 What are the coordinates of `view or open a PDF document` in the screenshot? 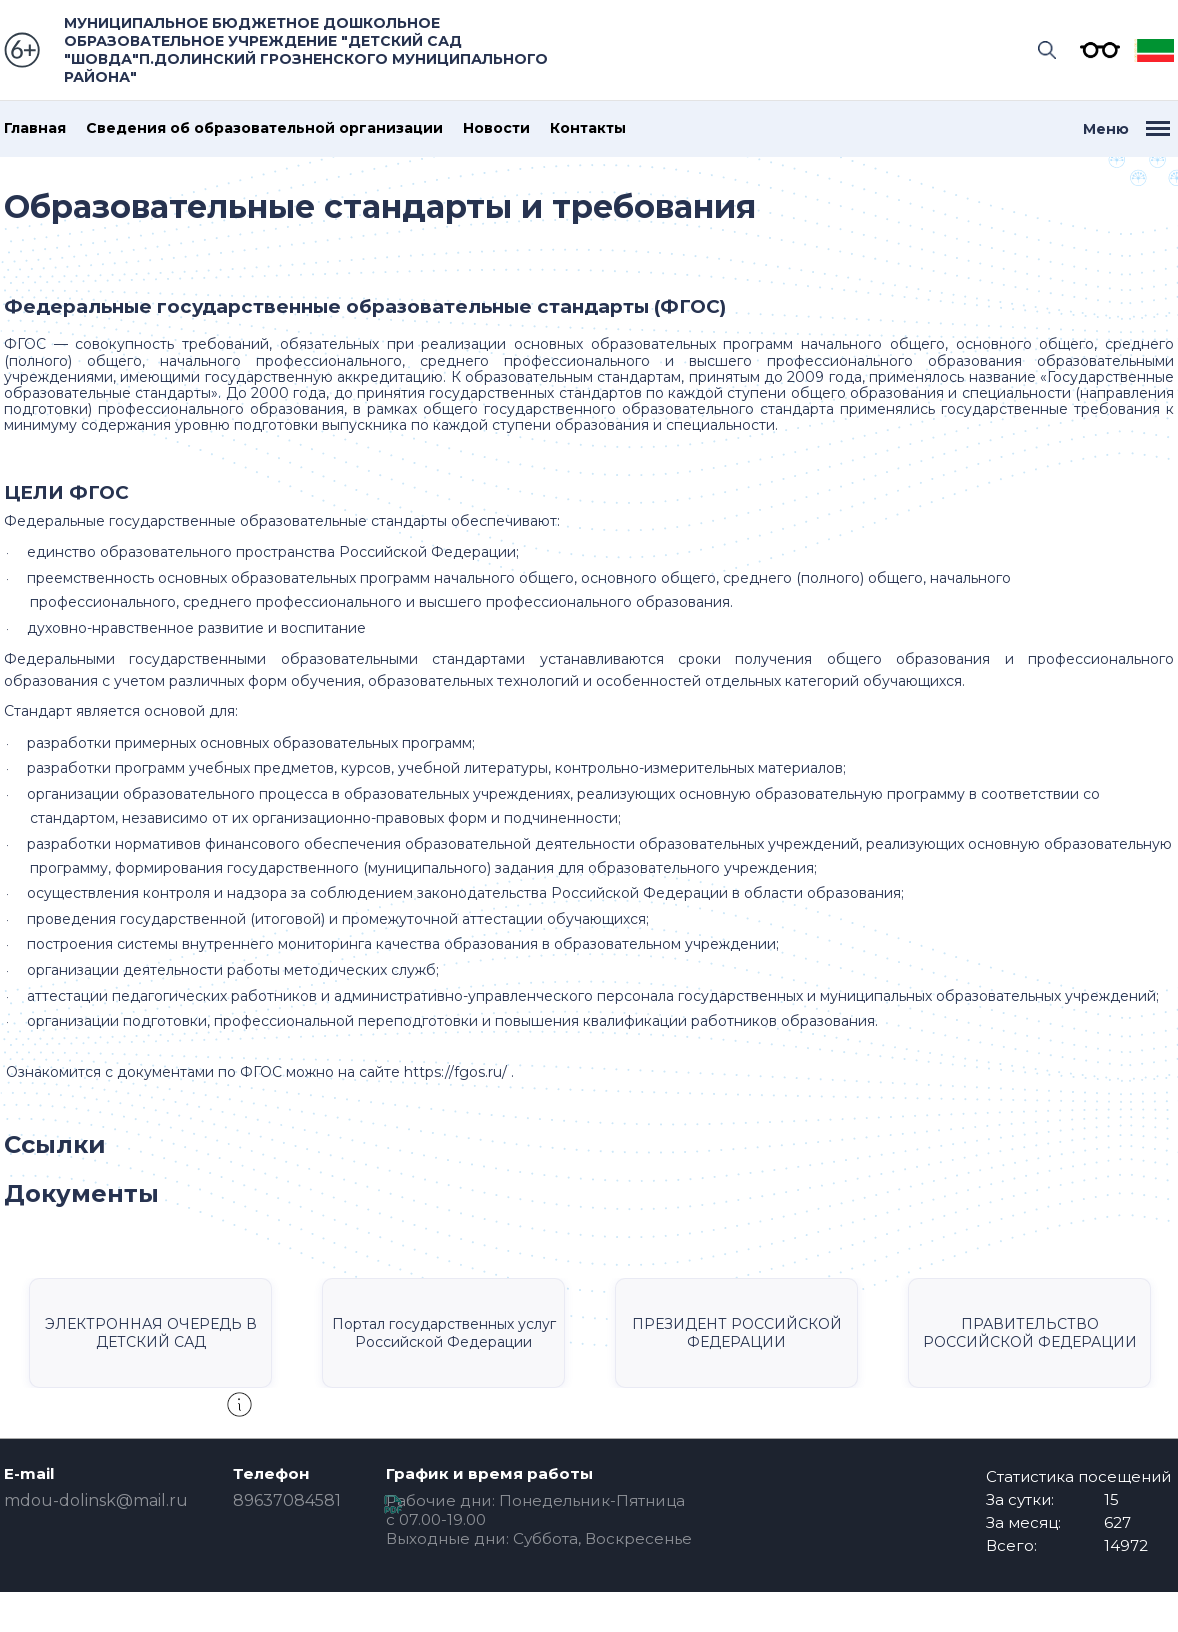 It's located at (393, 1505).